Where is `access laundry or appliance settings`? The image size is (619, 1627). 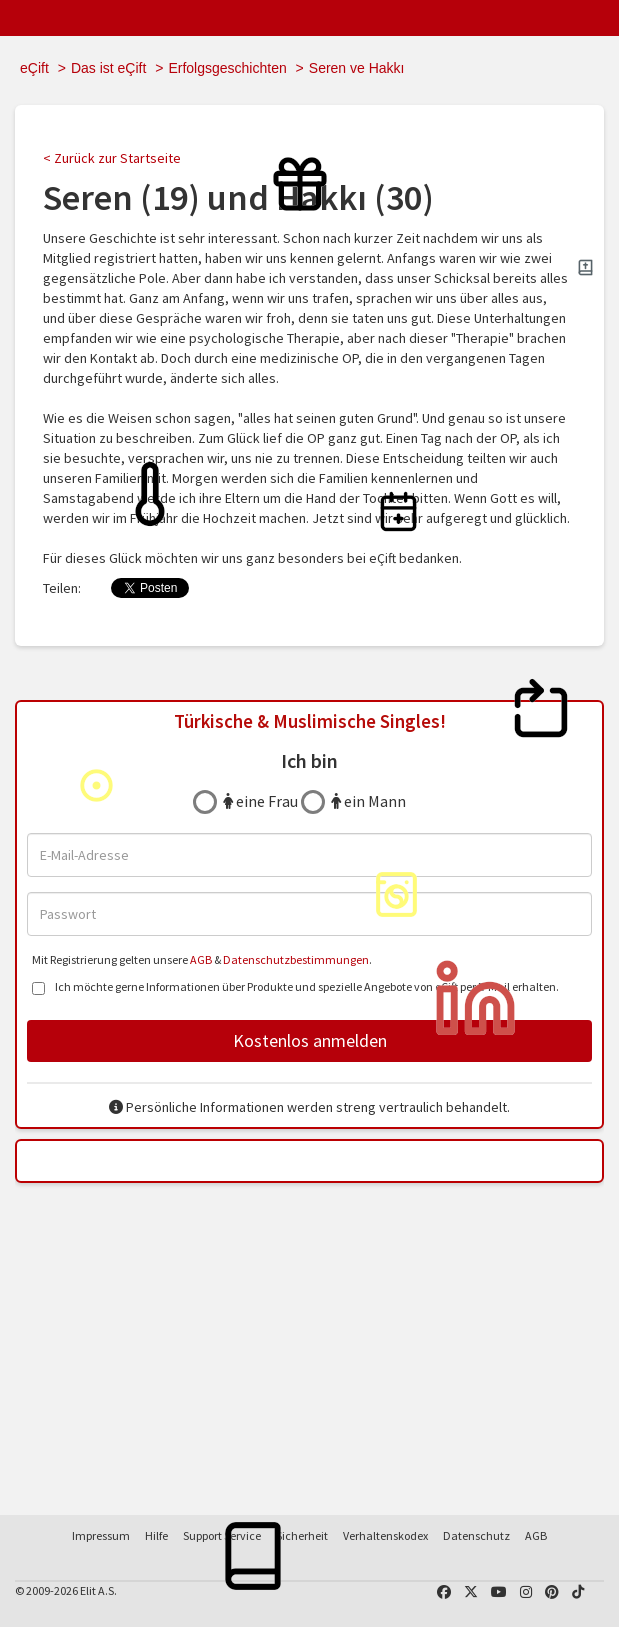
access laundry or appliance settings is located at coordinates (396, 894).